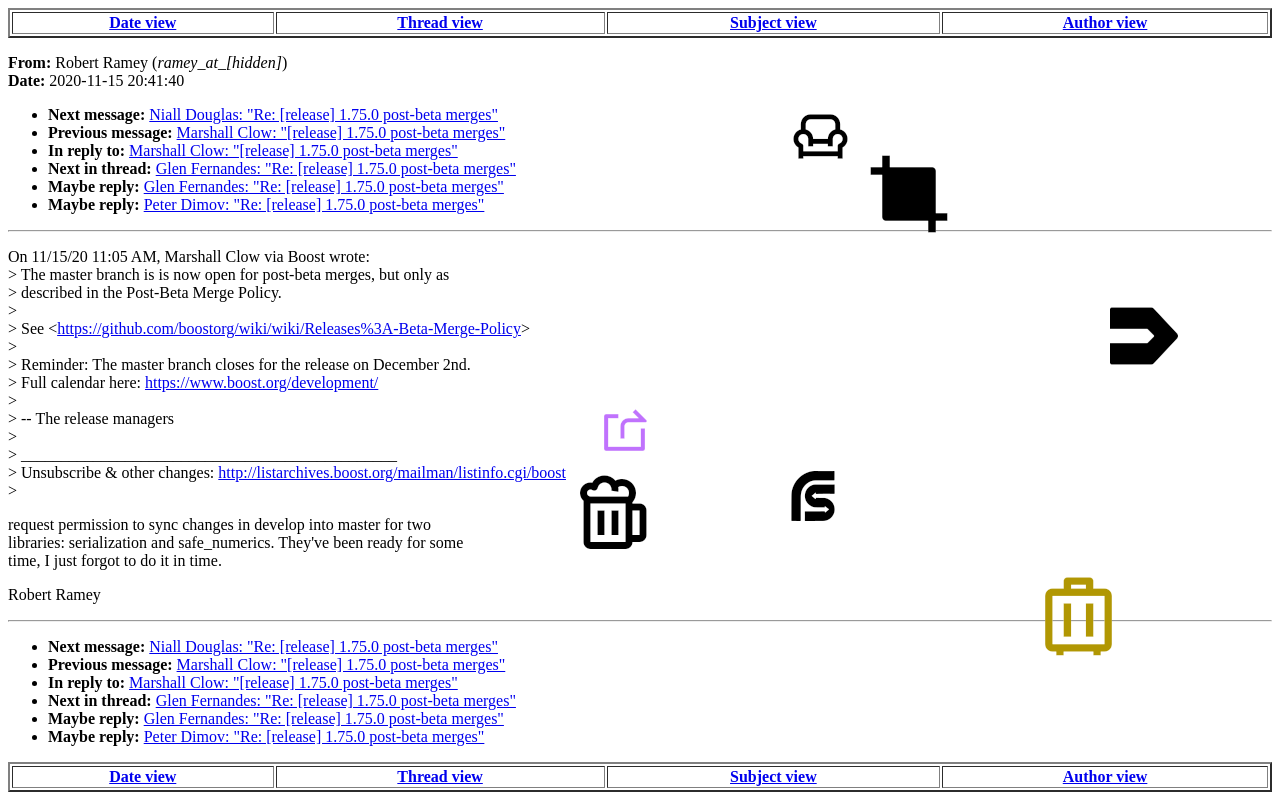  Describe the element at coordinates (1078, 614) in the screenshot. I see `access travel or trip planning features` at that location.